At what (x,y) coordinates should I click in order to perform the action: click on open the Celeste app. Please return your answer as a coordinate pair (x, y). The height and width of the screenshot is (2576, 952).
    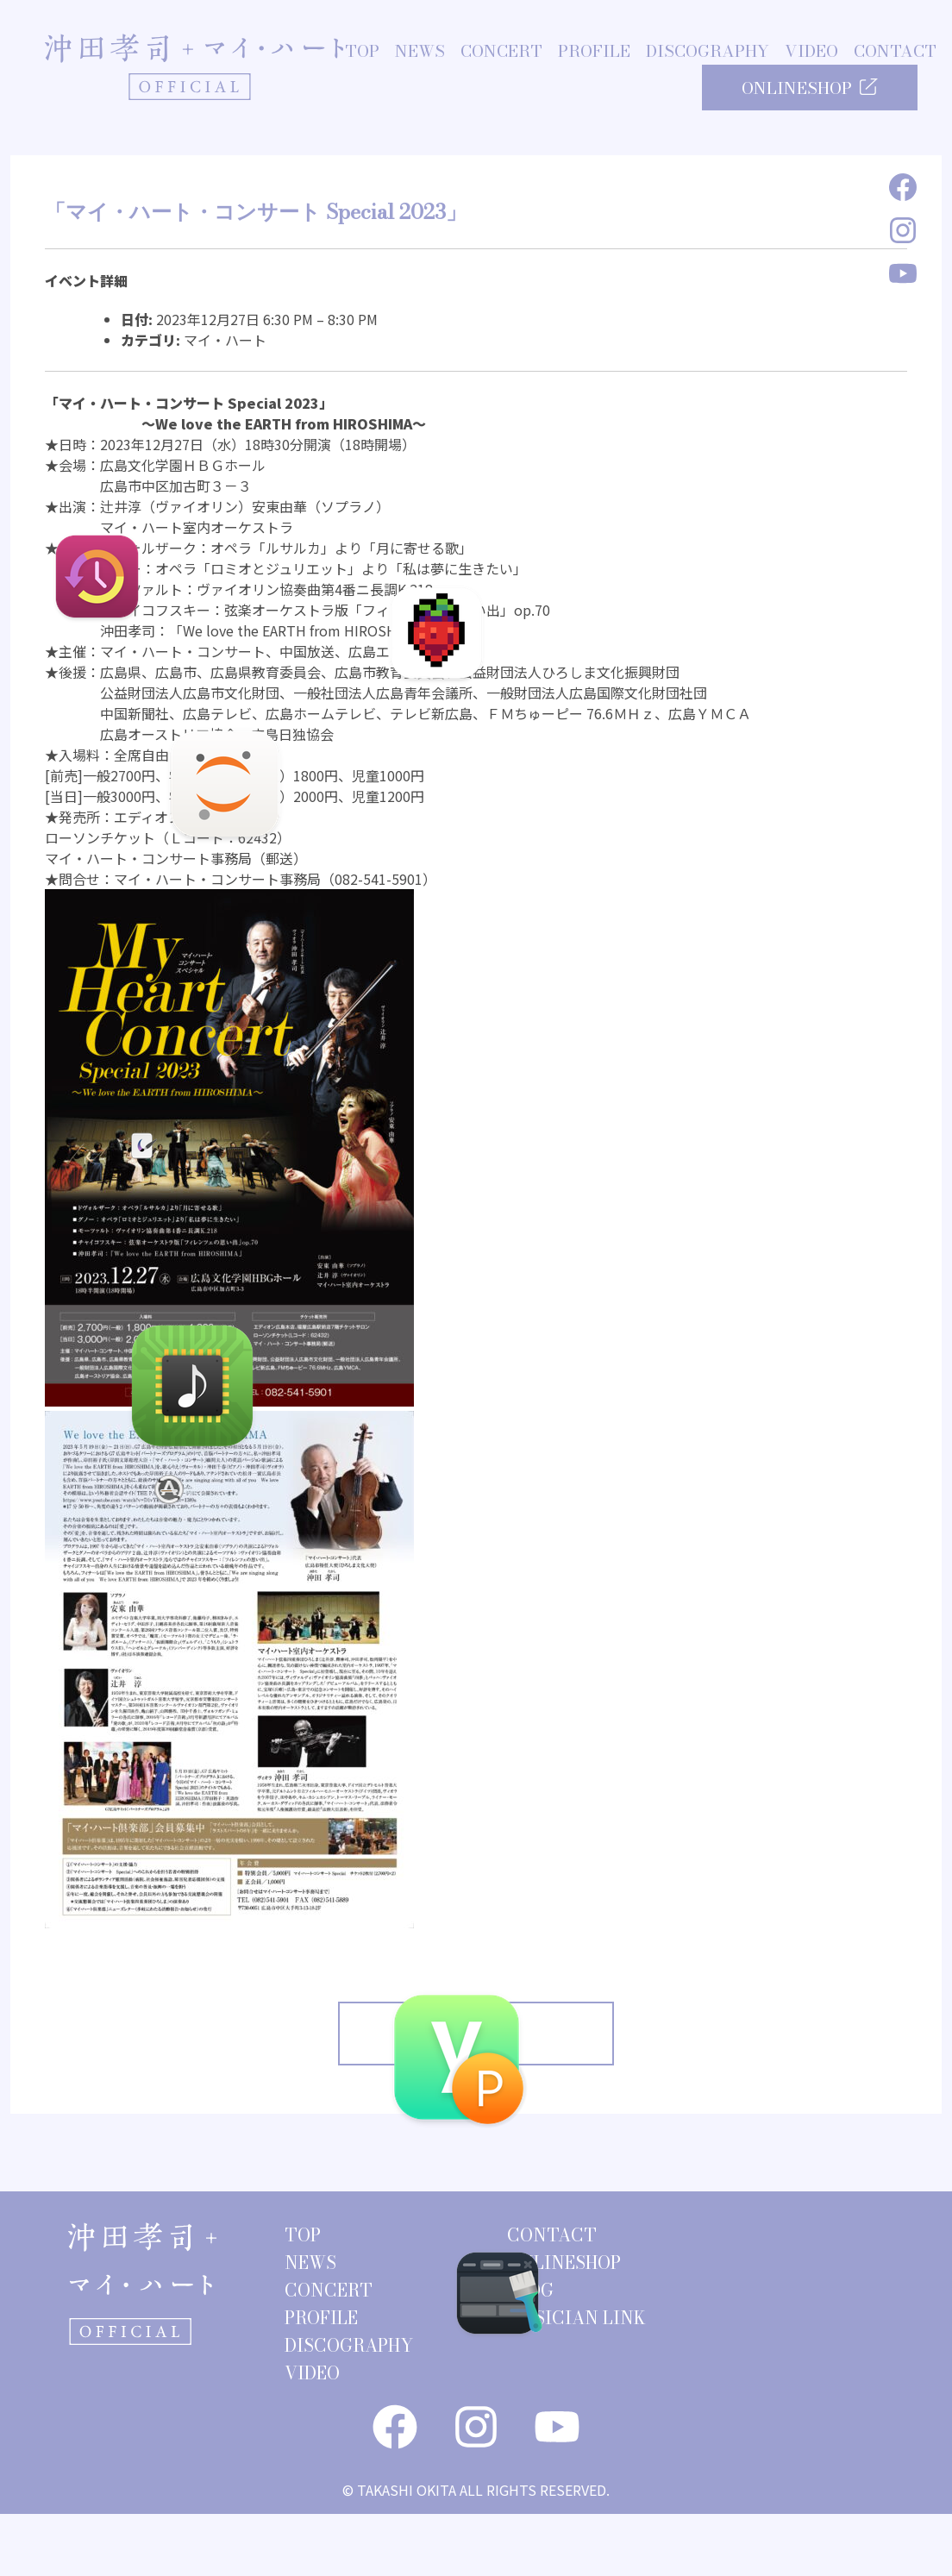
    Looking at the image, I should click on (436, 633).